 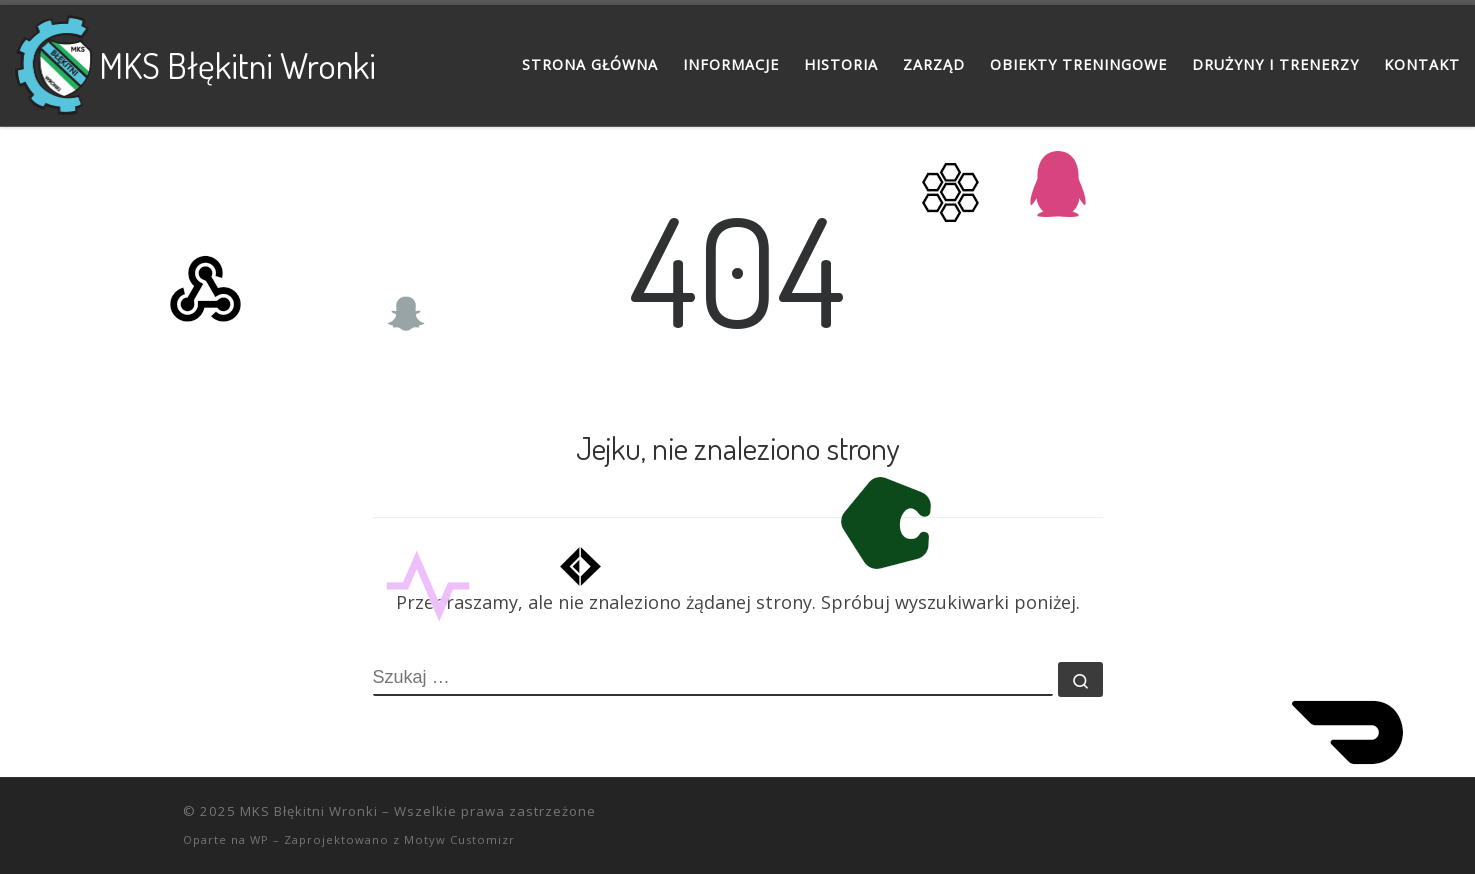 What do you see at coordinates (580, 566) in the screenshot?
I see `indicates code written in F# programming language` at bounding box center [580, 566].